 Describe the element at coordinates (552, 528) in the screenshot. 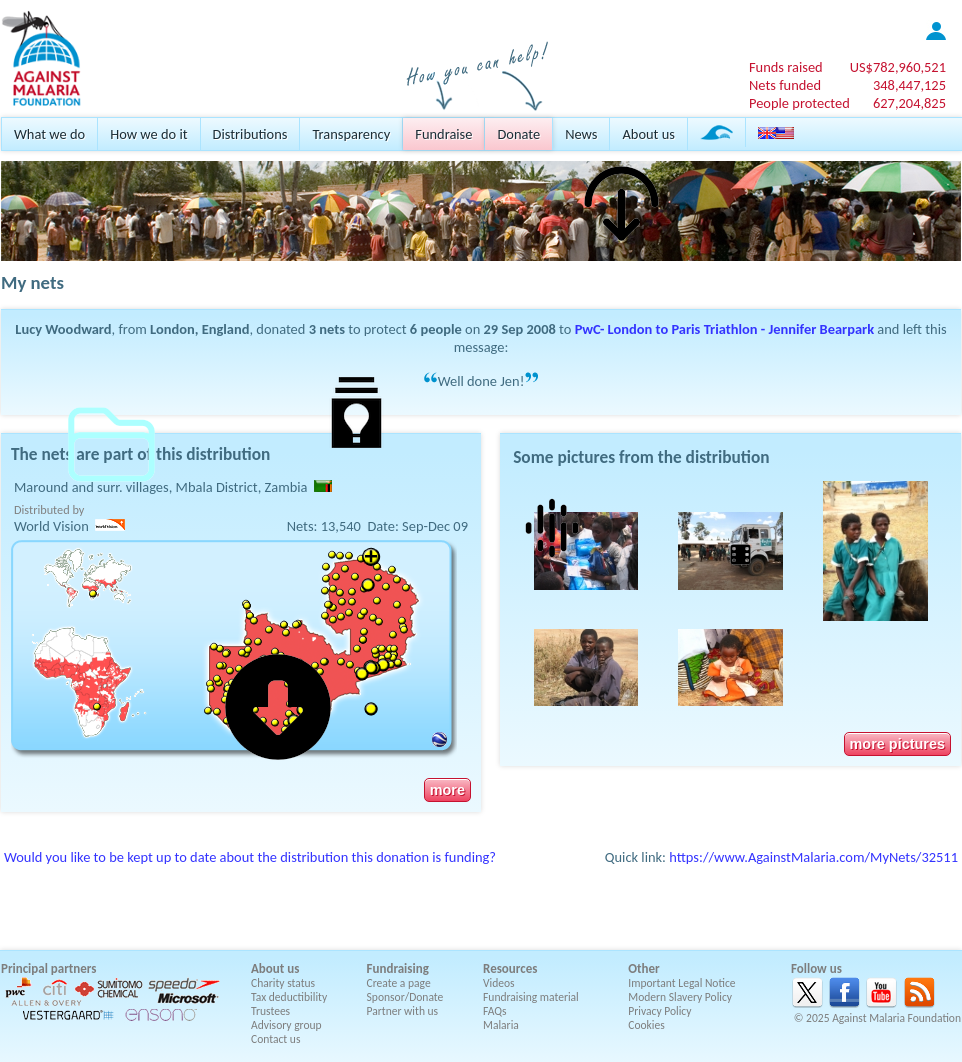

I see `open Google Podcasts` at that location.